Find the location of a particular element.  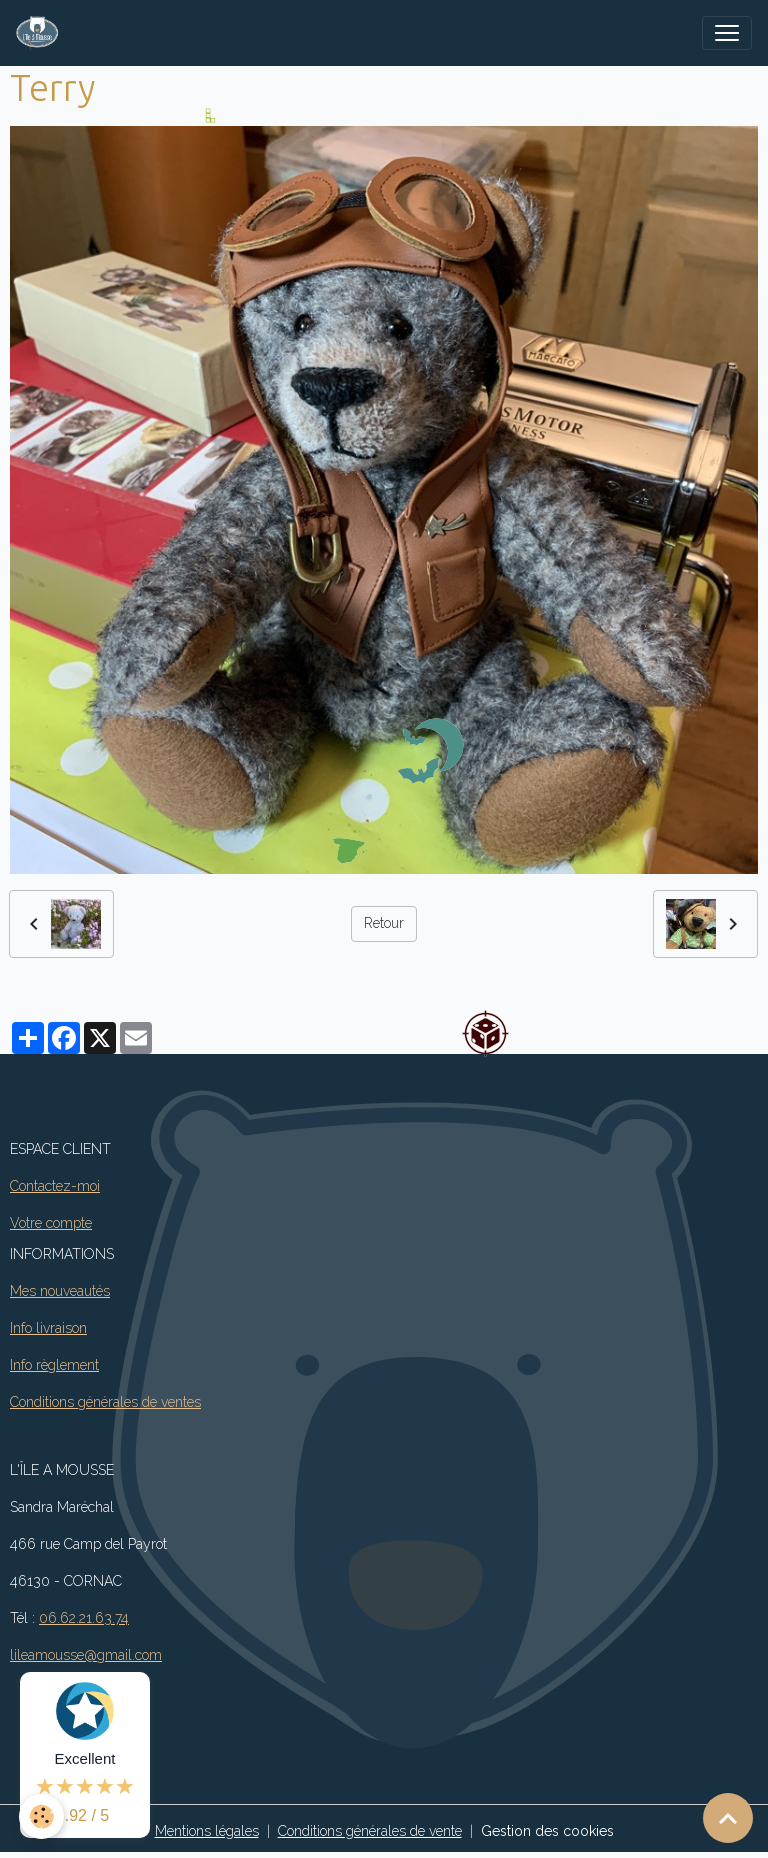

select spain as your country or region is located at coordinates (350, 851).